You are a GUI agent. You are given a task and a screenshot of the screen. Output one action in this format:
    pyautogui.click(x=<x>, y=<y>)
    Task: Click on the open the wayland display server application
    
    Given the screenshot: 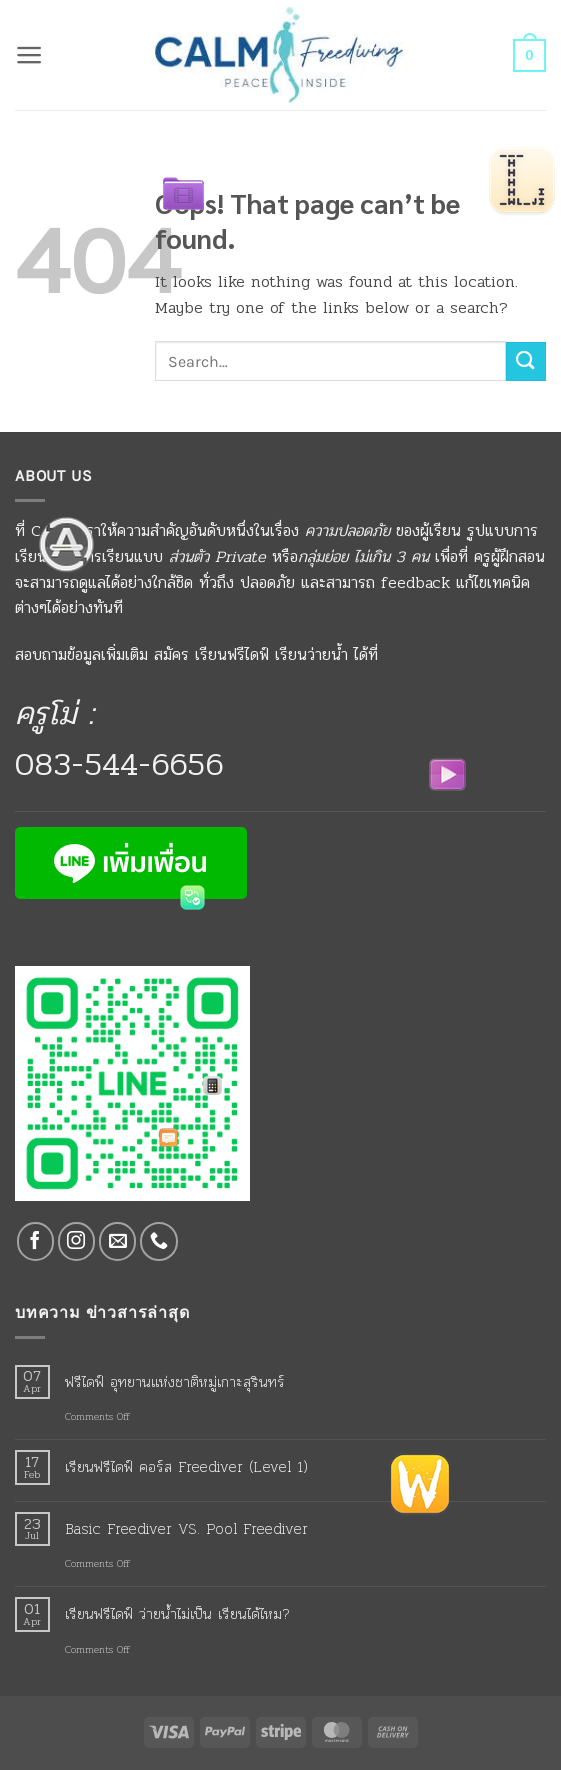 What is the action you would take?
    pyautogui.click(x=420, y=1484)
    